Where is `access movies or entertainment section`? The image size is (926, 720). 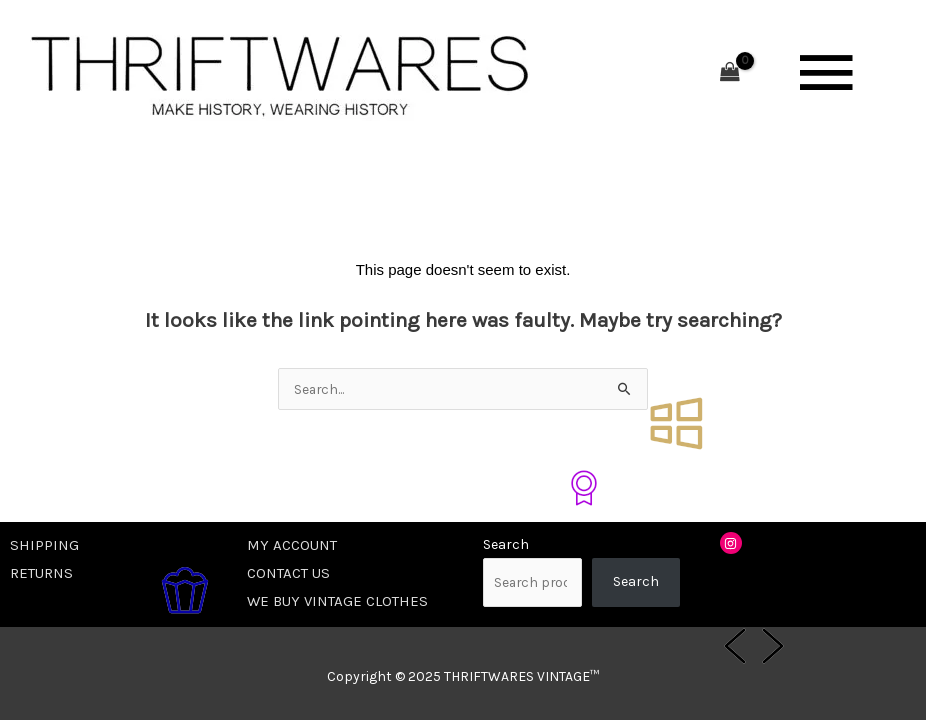
access movies or entertainment section is located at coordinates (185, 592).